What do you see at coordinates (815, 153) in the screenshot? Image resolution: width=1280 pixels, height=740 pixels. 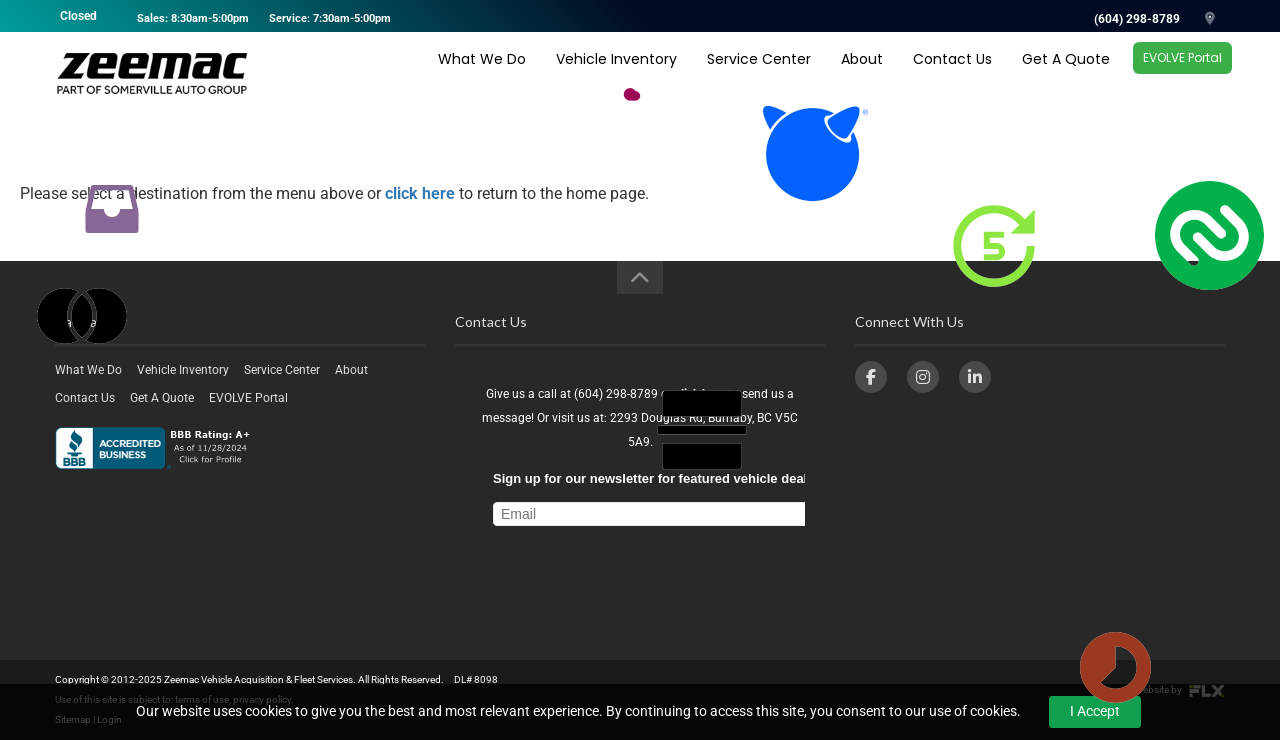 I see `FreeBSD operating system logo` at bounding box center [815, 153].